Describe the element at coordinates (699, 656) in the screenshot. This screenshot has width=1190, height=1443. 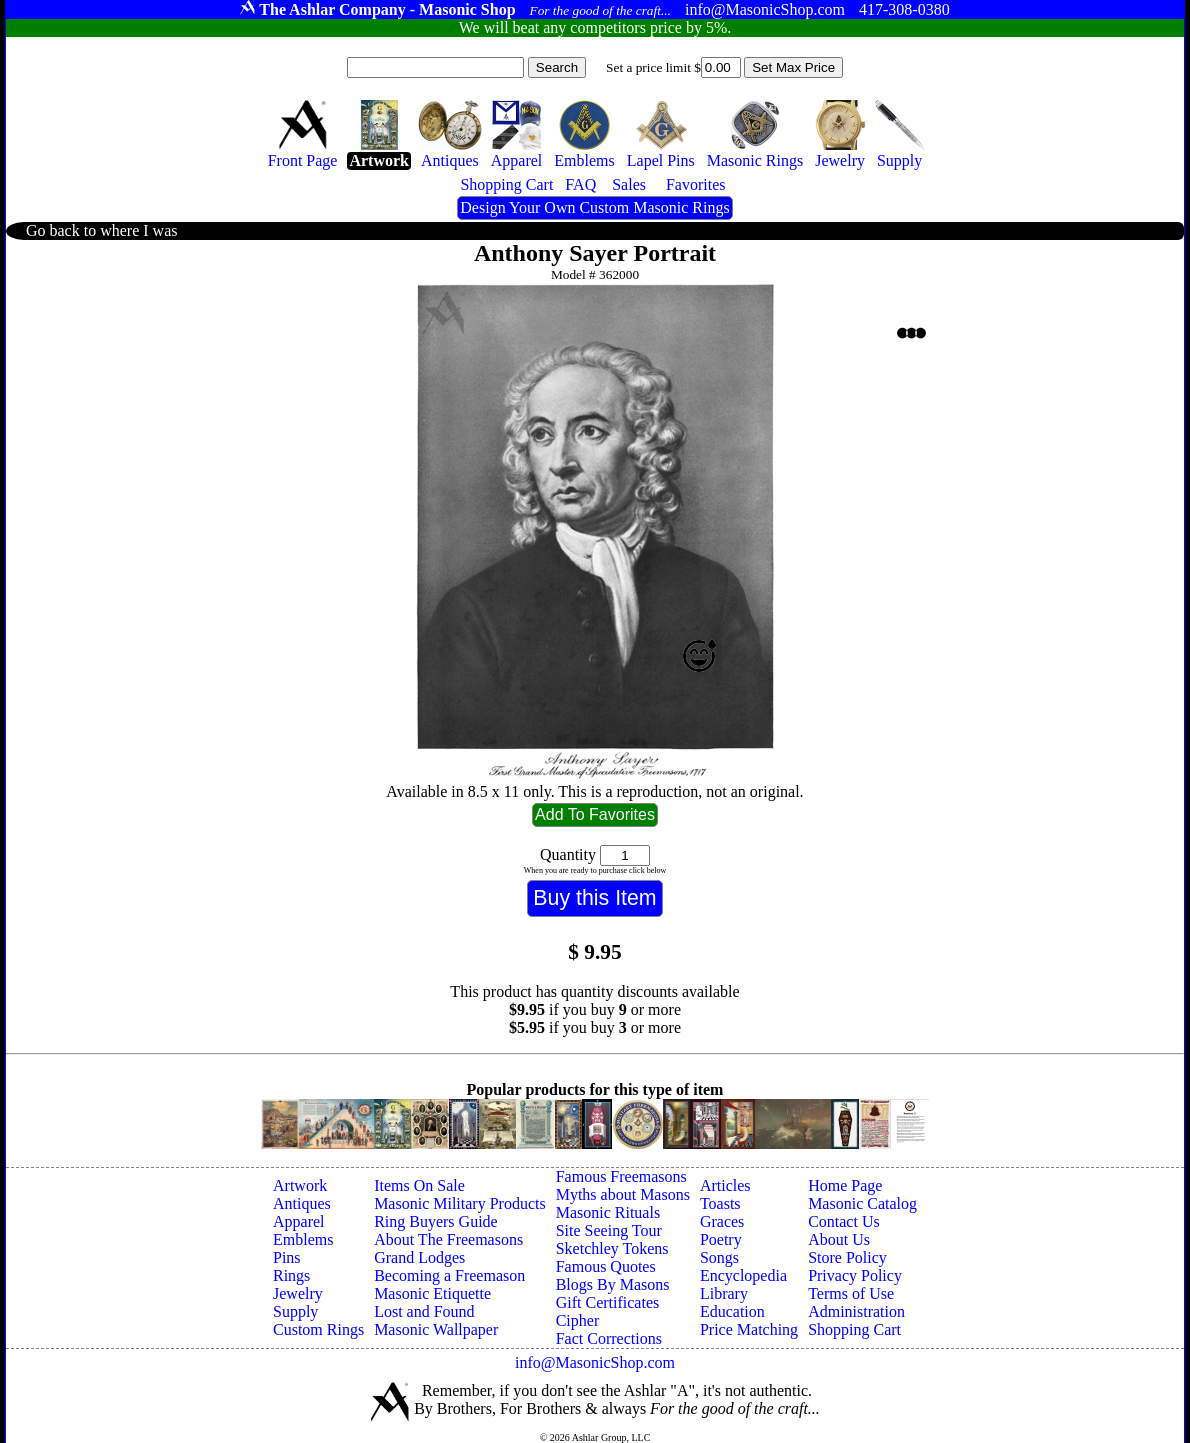
I see `react with nervous or relieved laughter` at that location.